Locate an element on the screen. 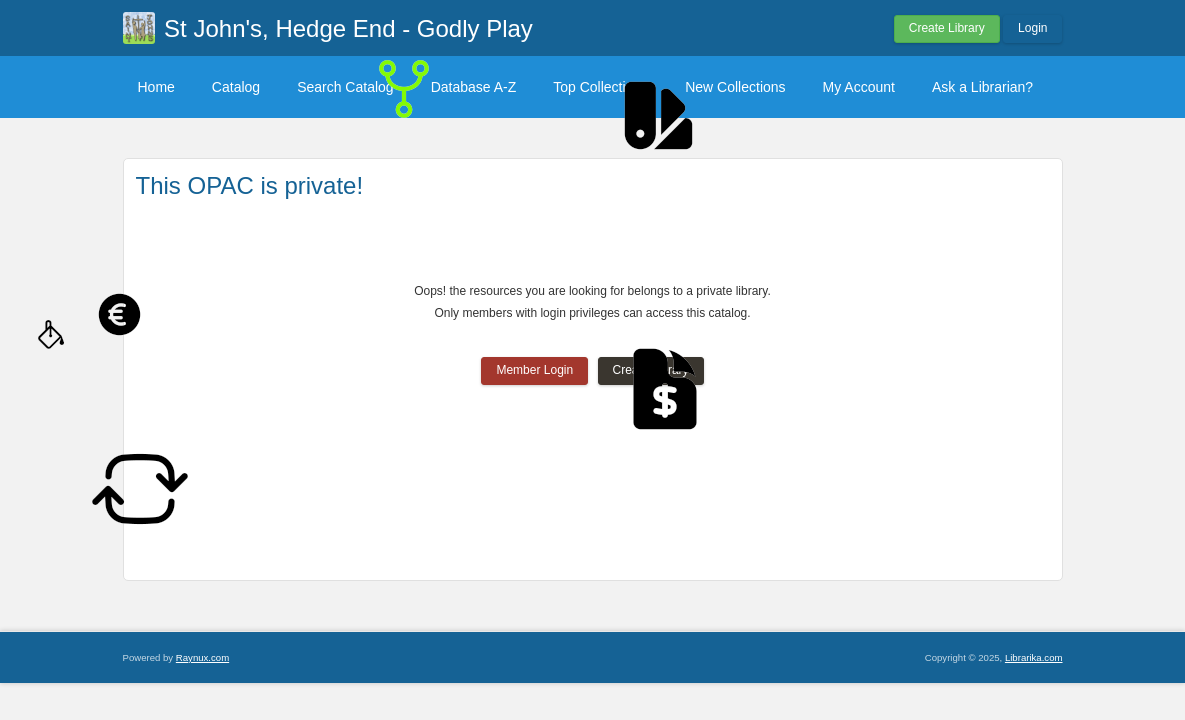 The width and height of the screenshot is (1185, 720). view financial document or invoice is located at coordinates (665, 389).